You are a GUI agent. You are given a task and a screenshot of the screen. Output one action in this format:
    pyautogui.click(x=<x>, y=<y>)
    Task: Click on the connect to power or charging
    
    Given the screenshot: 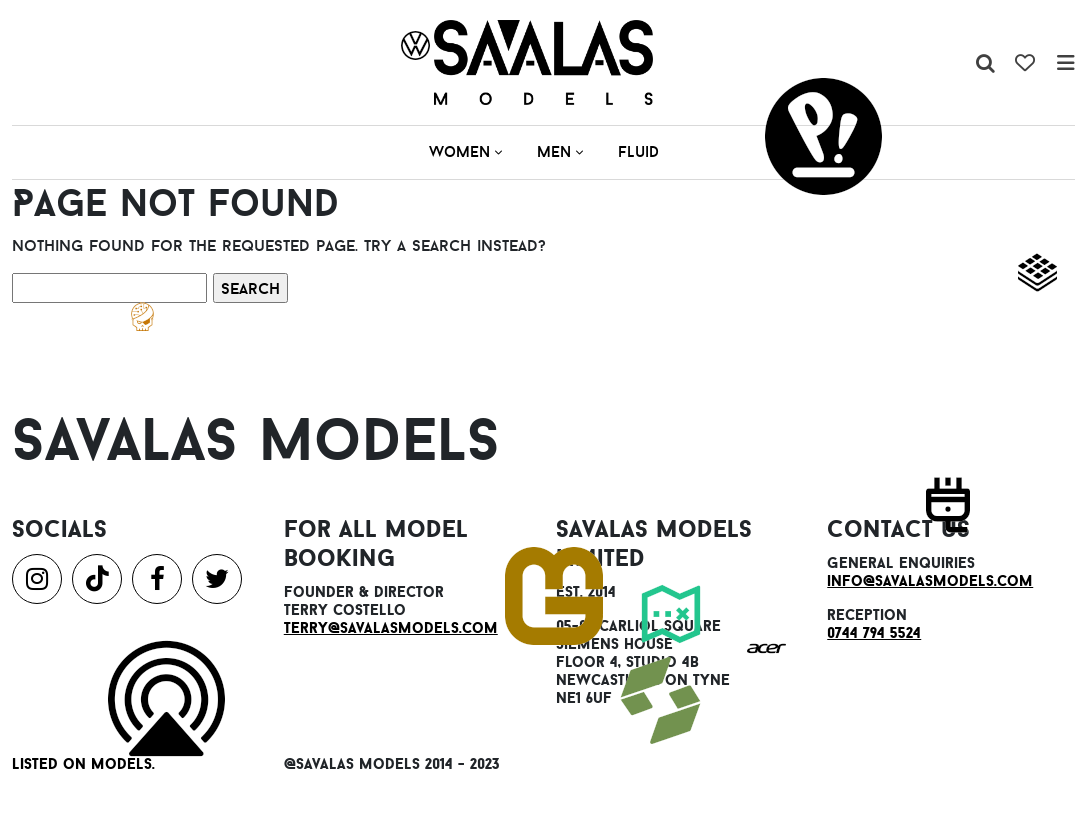 What is the action you would take?
    pyautogui.click(x=948, y=505)
    